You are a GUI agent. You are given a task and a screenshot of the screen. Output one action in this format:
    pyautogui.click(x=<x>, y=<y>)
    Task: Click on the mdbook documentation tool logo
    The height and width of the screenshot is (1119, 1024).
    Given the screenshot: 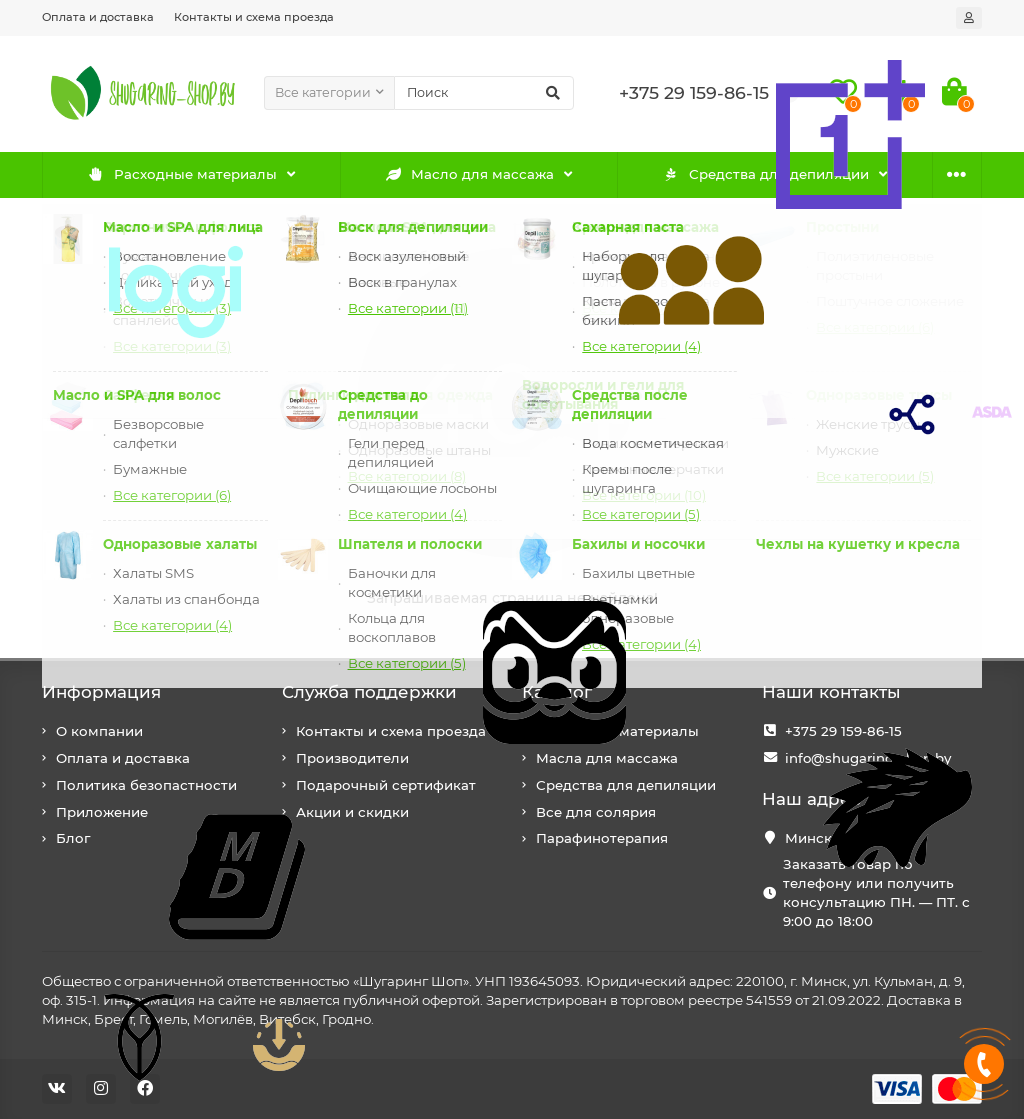 What is the action you would take?
    pyautogui.click(x=237, y=877)
    